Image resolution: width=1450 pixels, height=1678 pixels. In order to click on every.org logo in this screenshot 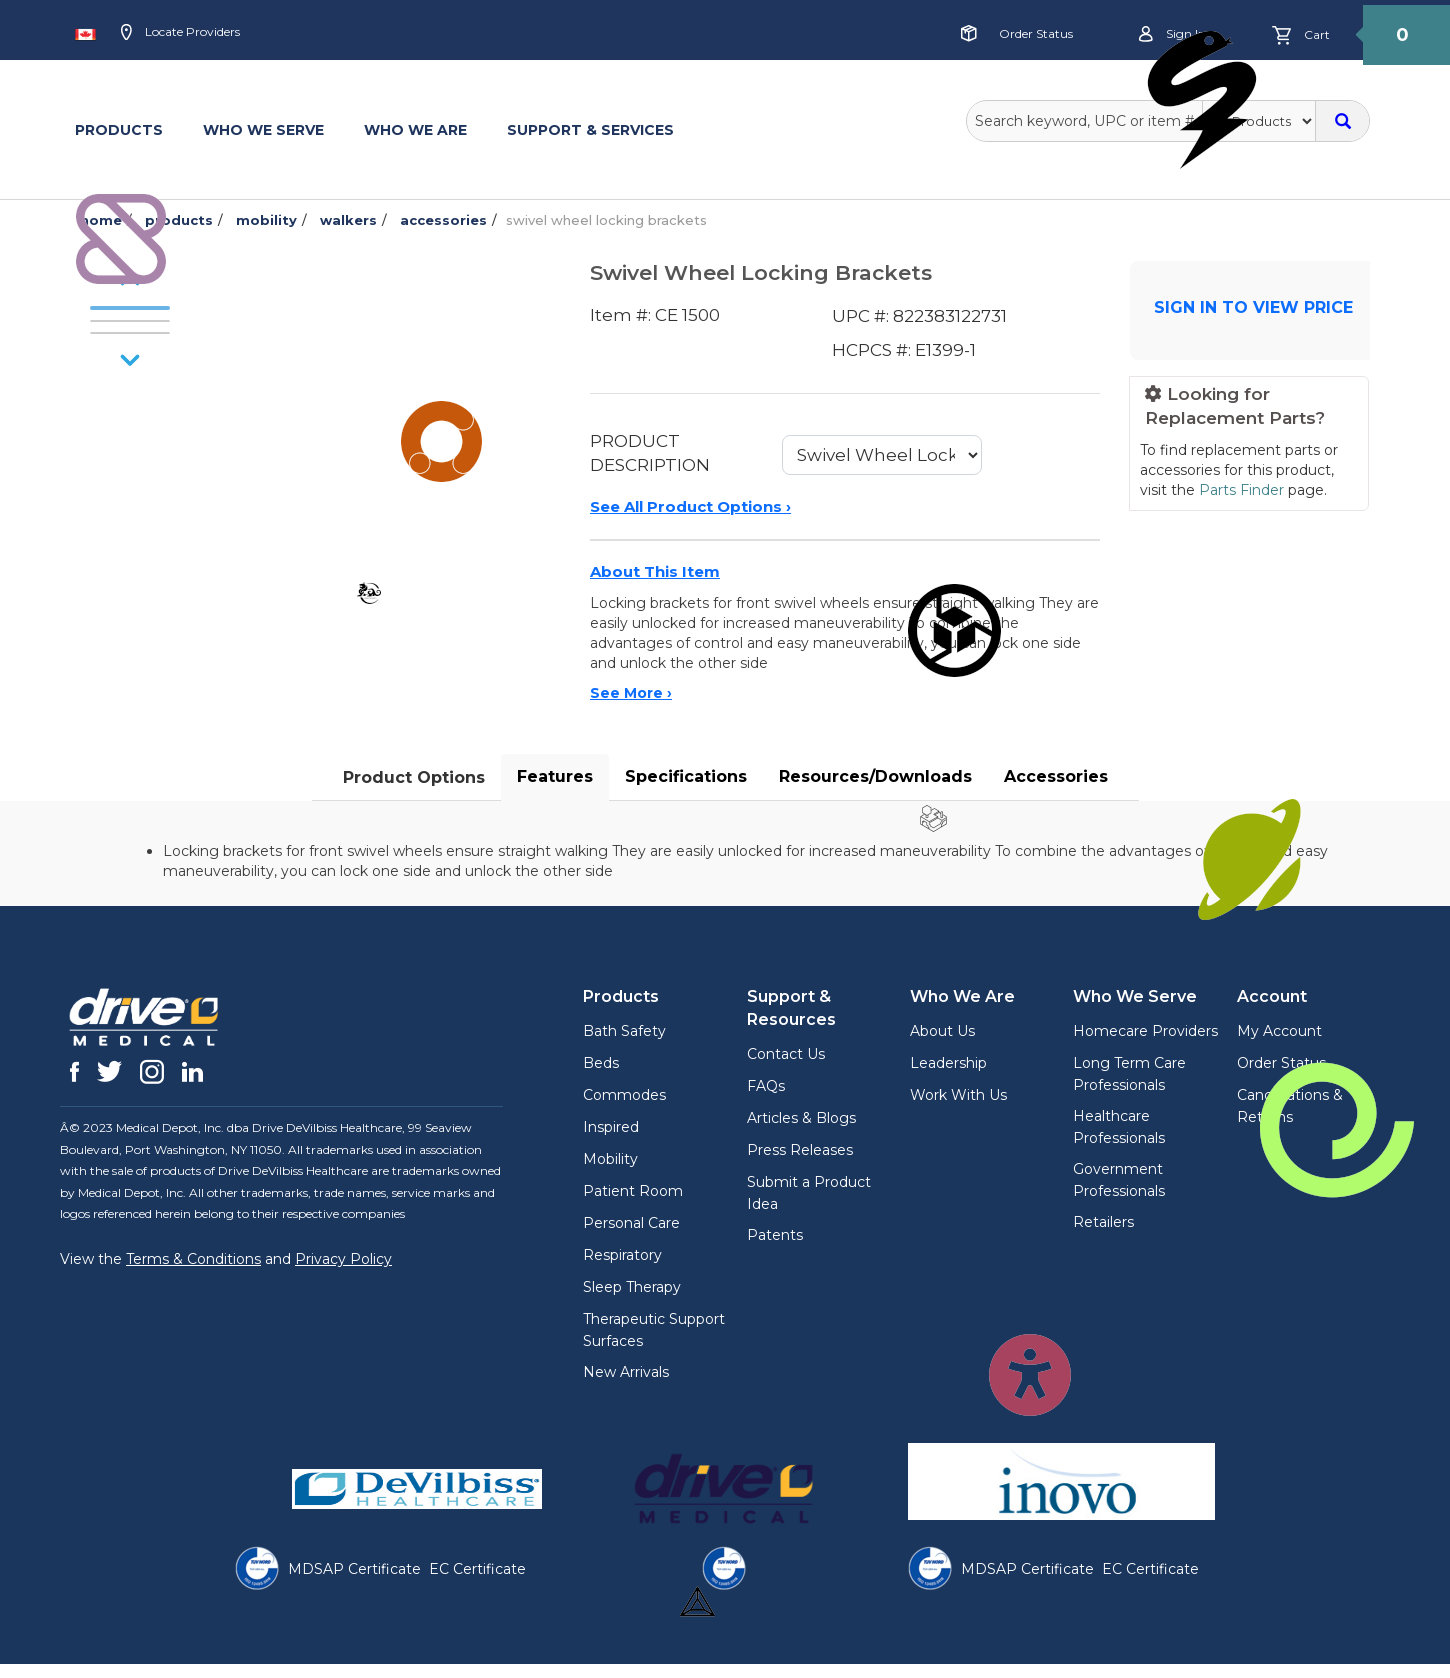, I will do `click(1337, 1130)`.